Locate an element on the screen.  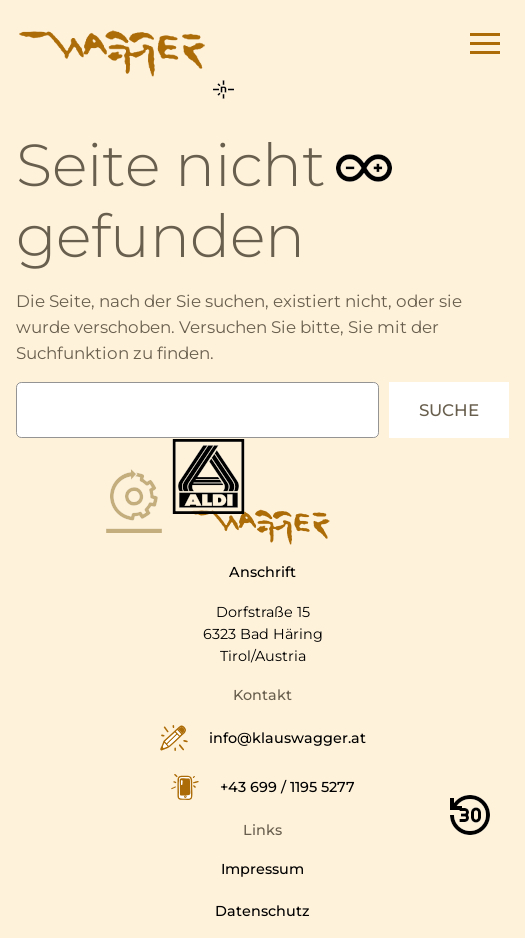
JFrog Pipelines logo is located at coordinates (134, 501).